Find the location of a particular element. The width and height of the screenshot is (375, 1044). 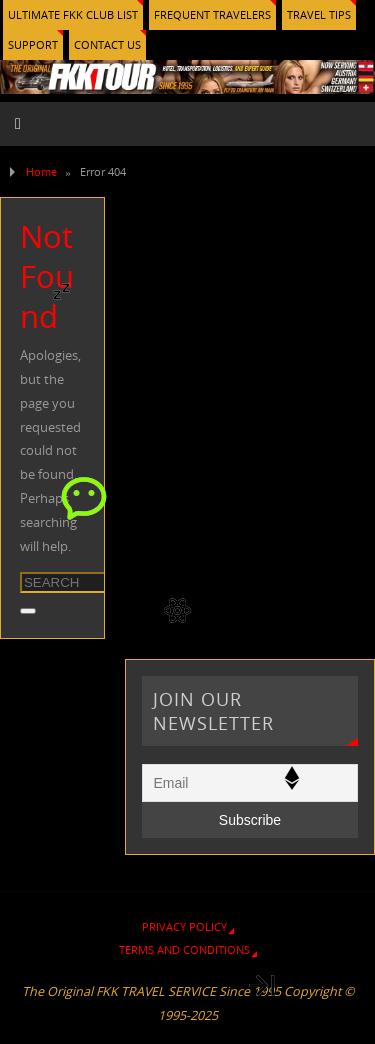

indicates sleep or rest mode is located at coordinates (61, 291).